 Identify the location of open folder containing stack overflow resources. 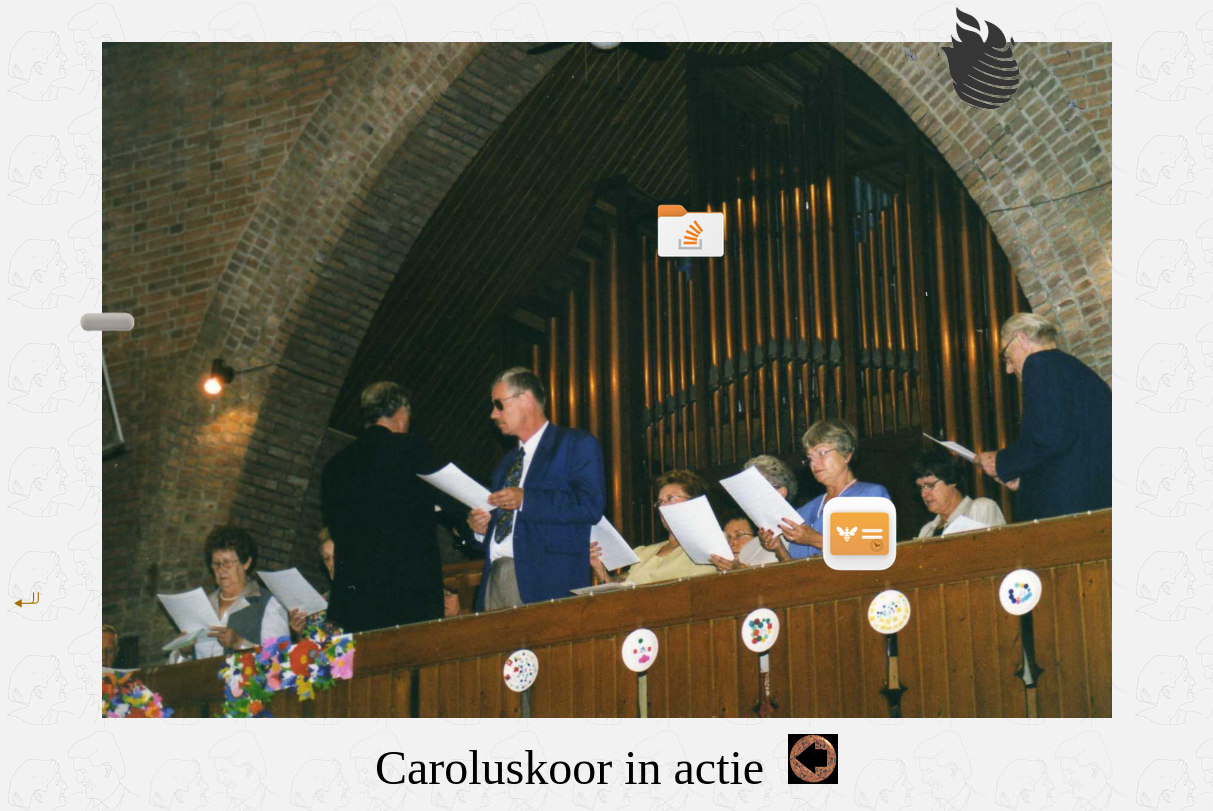
(690, 232).